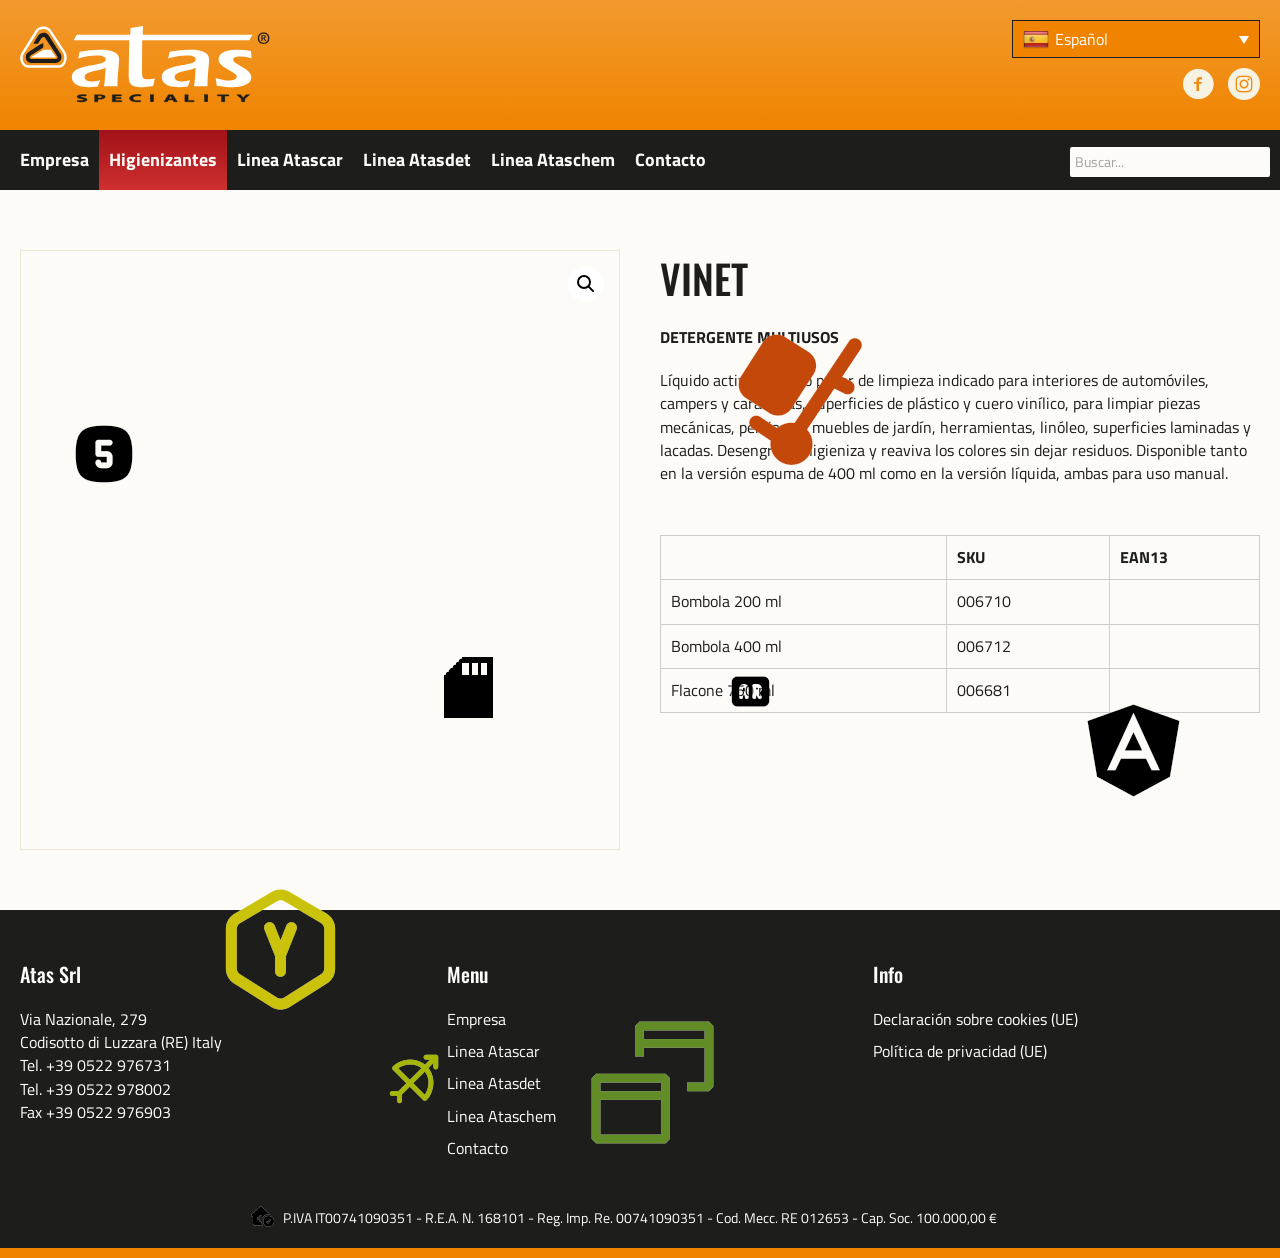 The width and height of the screenshot is (1280, 1258). I want to click on indicates augmented reality feature available, so click(750, 691).